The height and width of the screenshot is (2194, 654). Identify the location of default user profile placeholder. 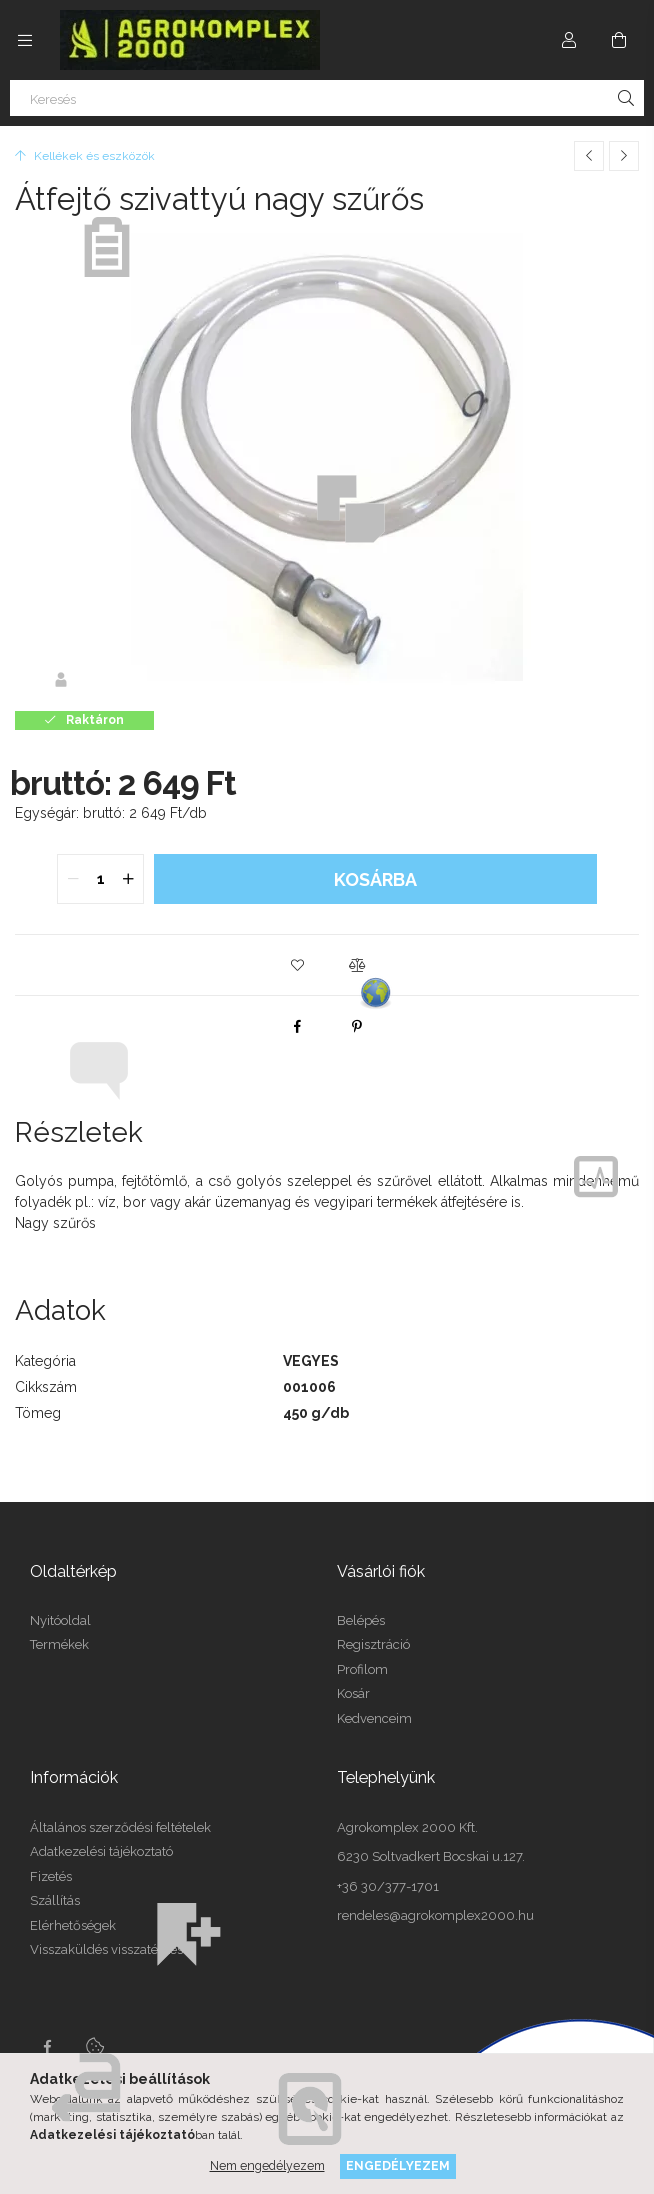
(61, 679).